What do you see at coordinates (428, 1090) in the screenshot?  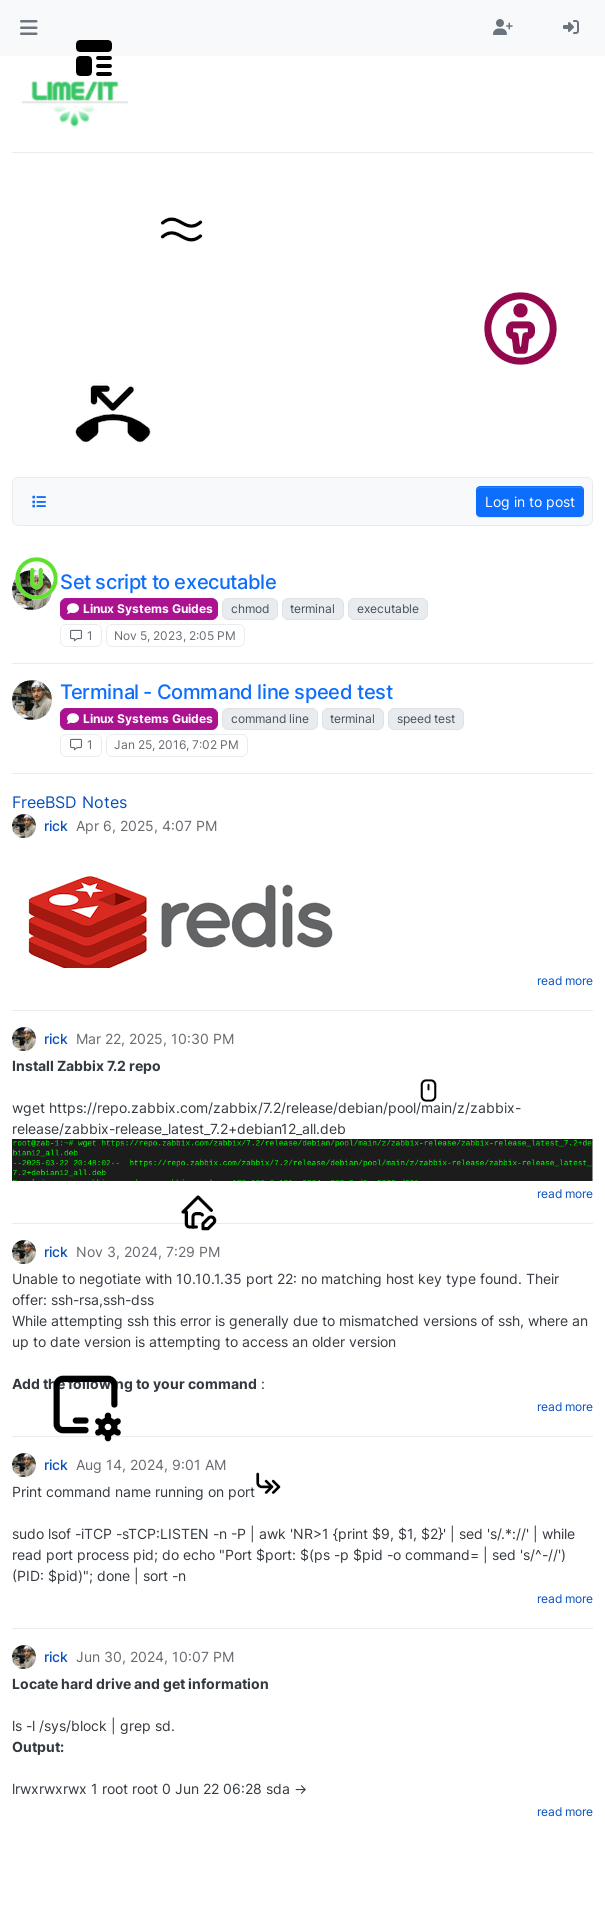 I see `mouse input device settings` at bounding box center [428, 1090].